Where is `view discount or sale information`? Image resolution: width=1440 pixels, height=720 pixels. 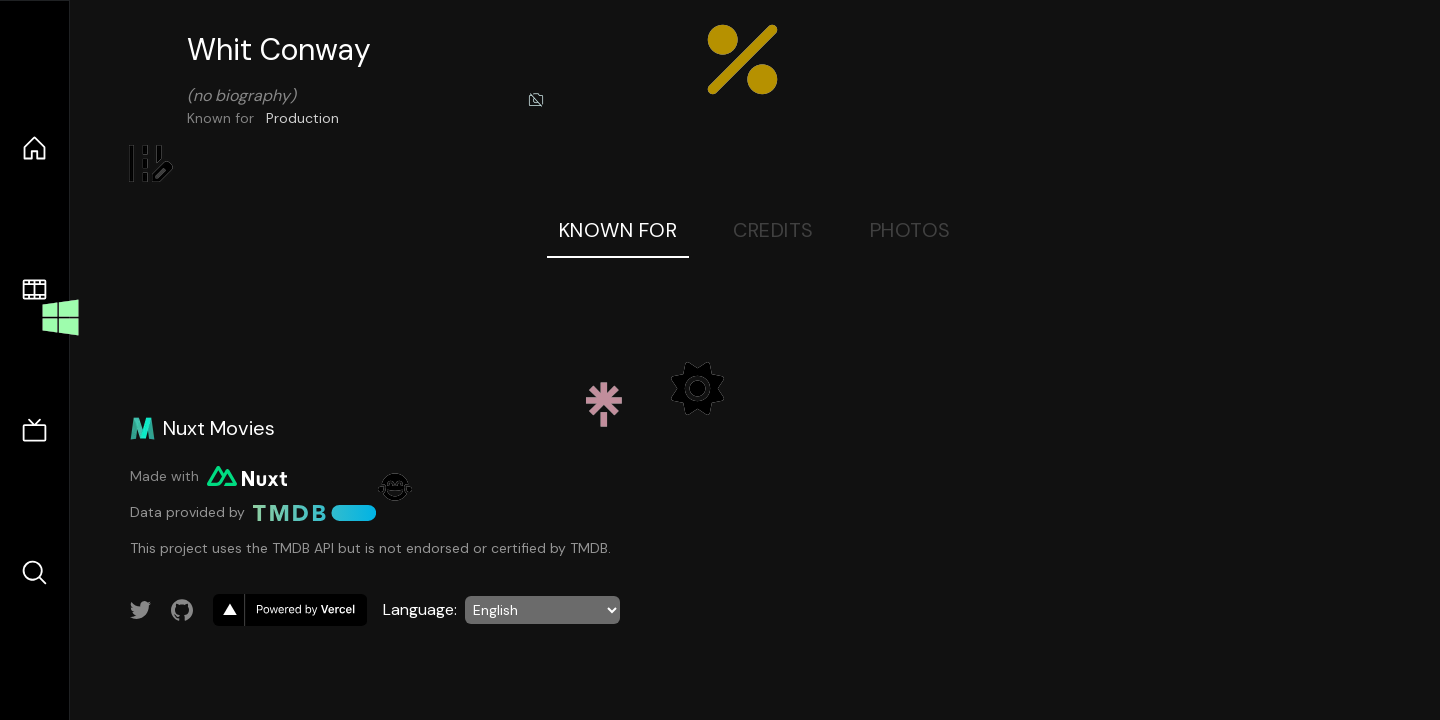 view discount or sale information is located at coordinates (742, 59).